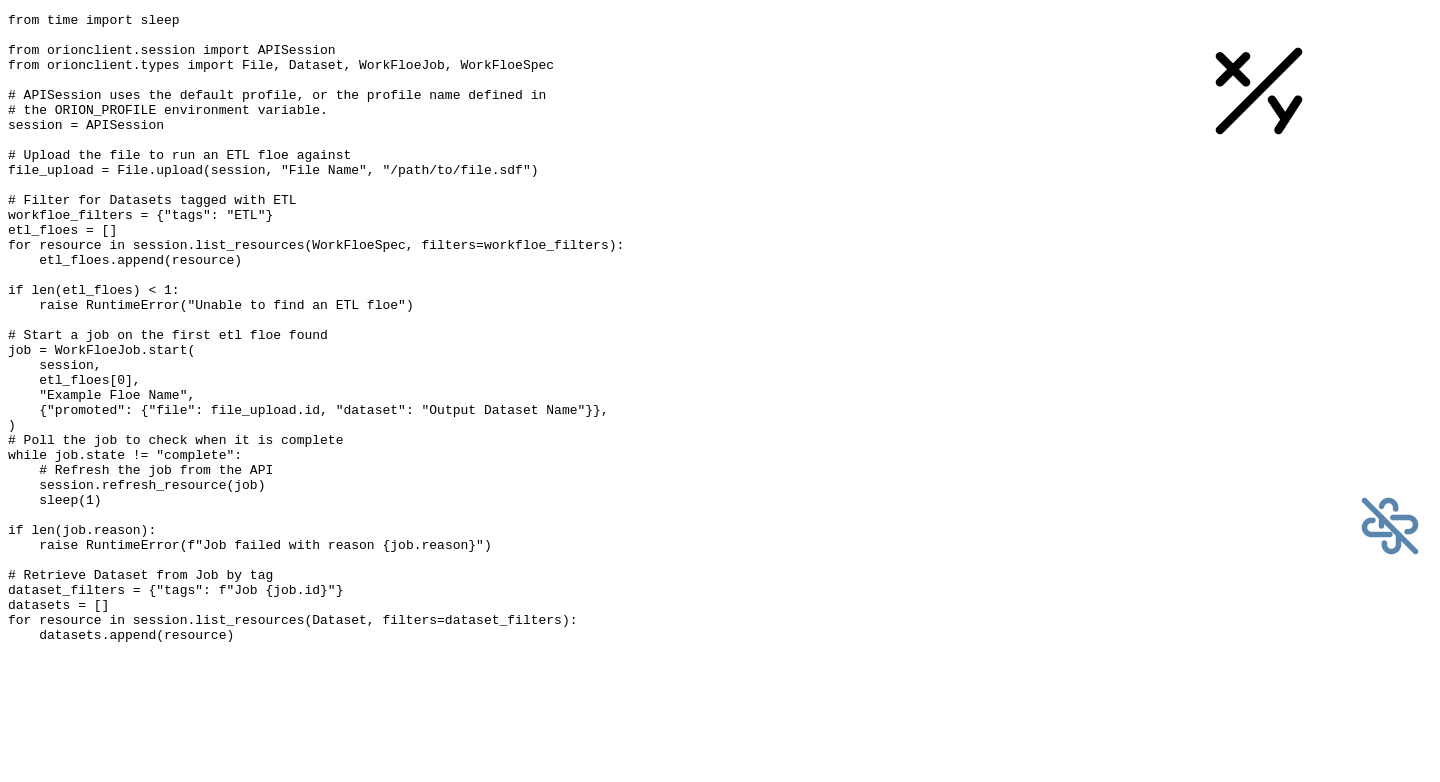 Image resolution: width=1440 pixels, height=782 pixels. I want to click on api connection disabled, so click(1390, 526).